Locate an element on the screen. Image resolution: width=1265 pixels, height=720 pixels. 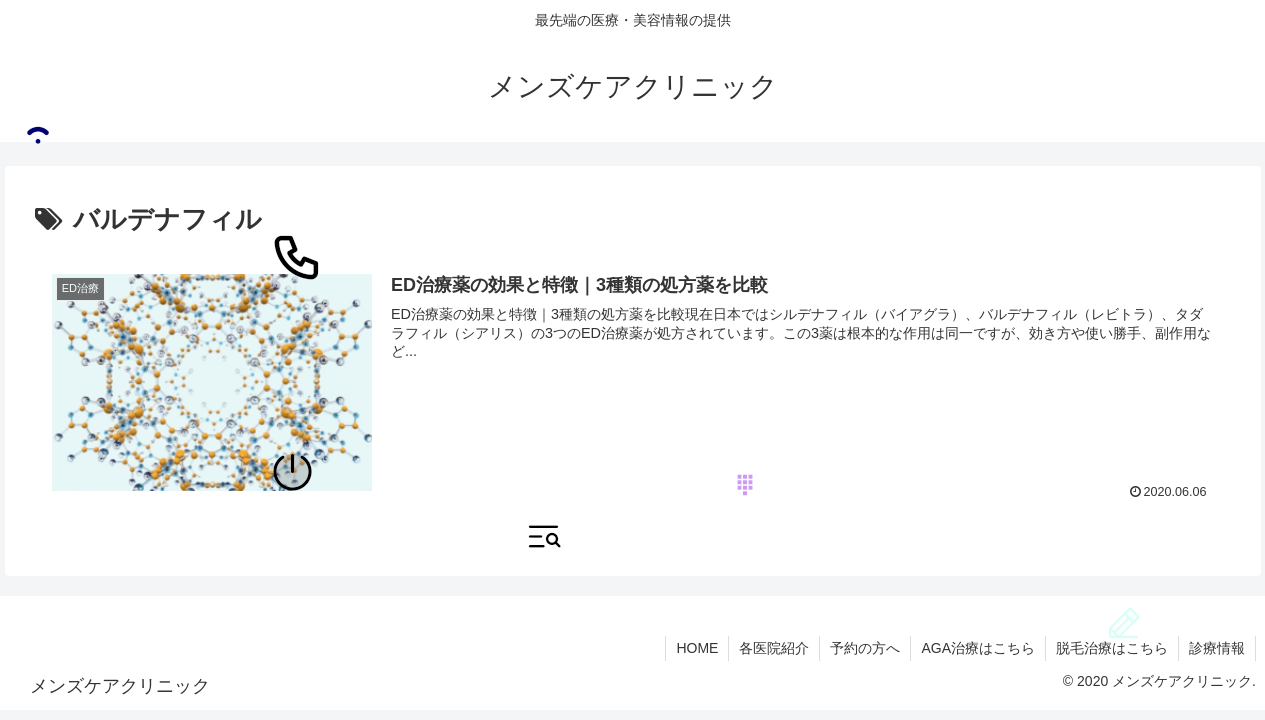
search within a list or document is located at coordinates (543, 536).